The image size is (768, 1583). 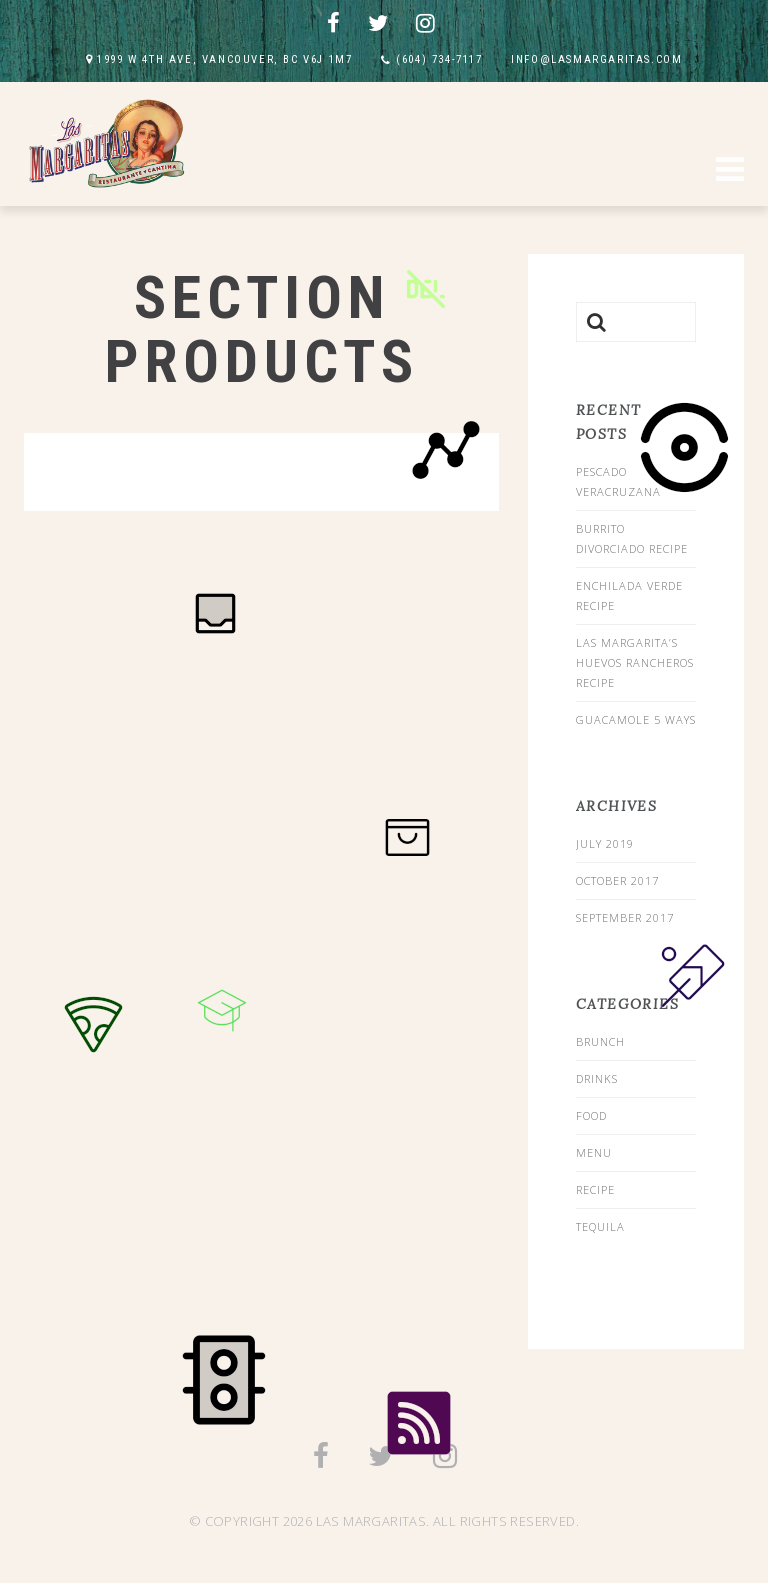 What do you see at coordinates (407, 837) in the screenshot?
I see `view your shopping bag` at bounding box center [407, 837].